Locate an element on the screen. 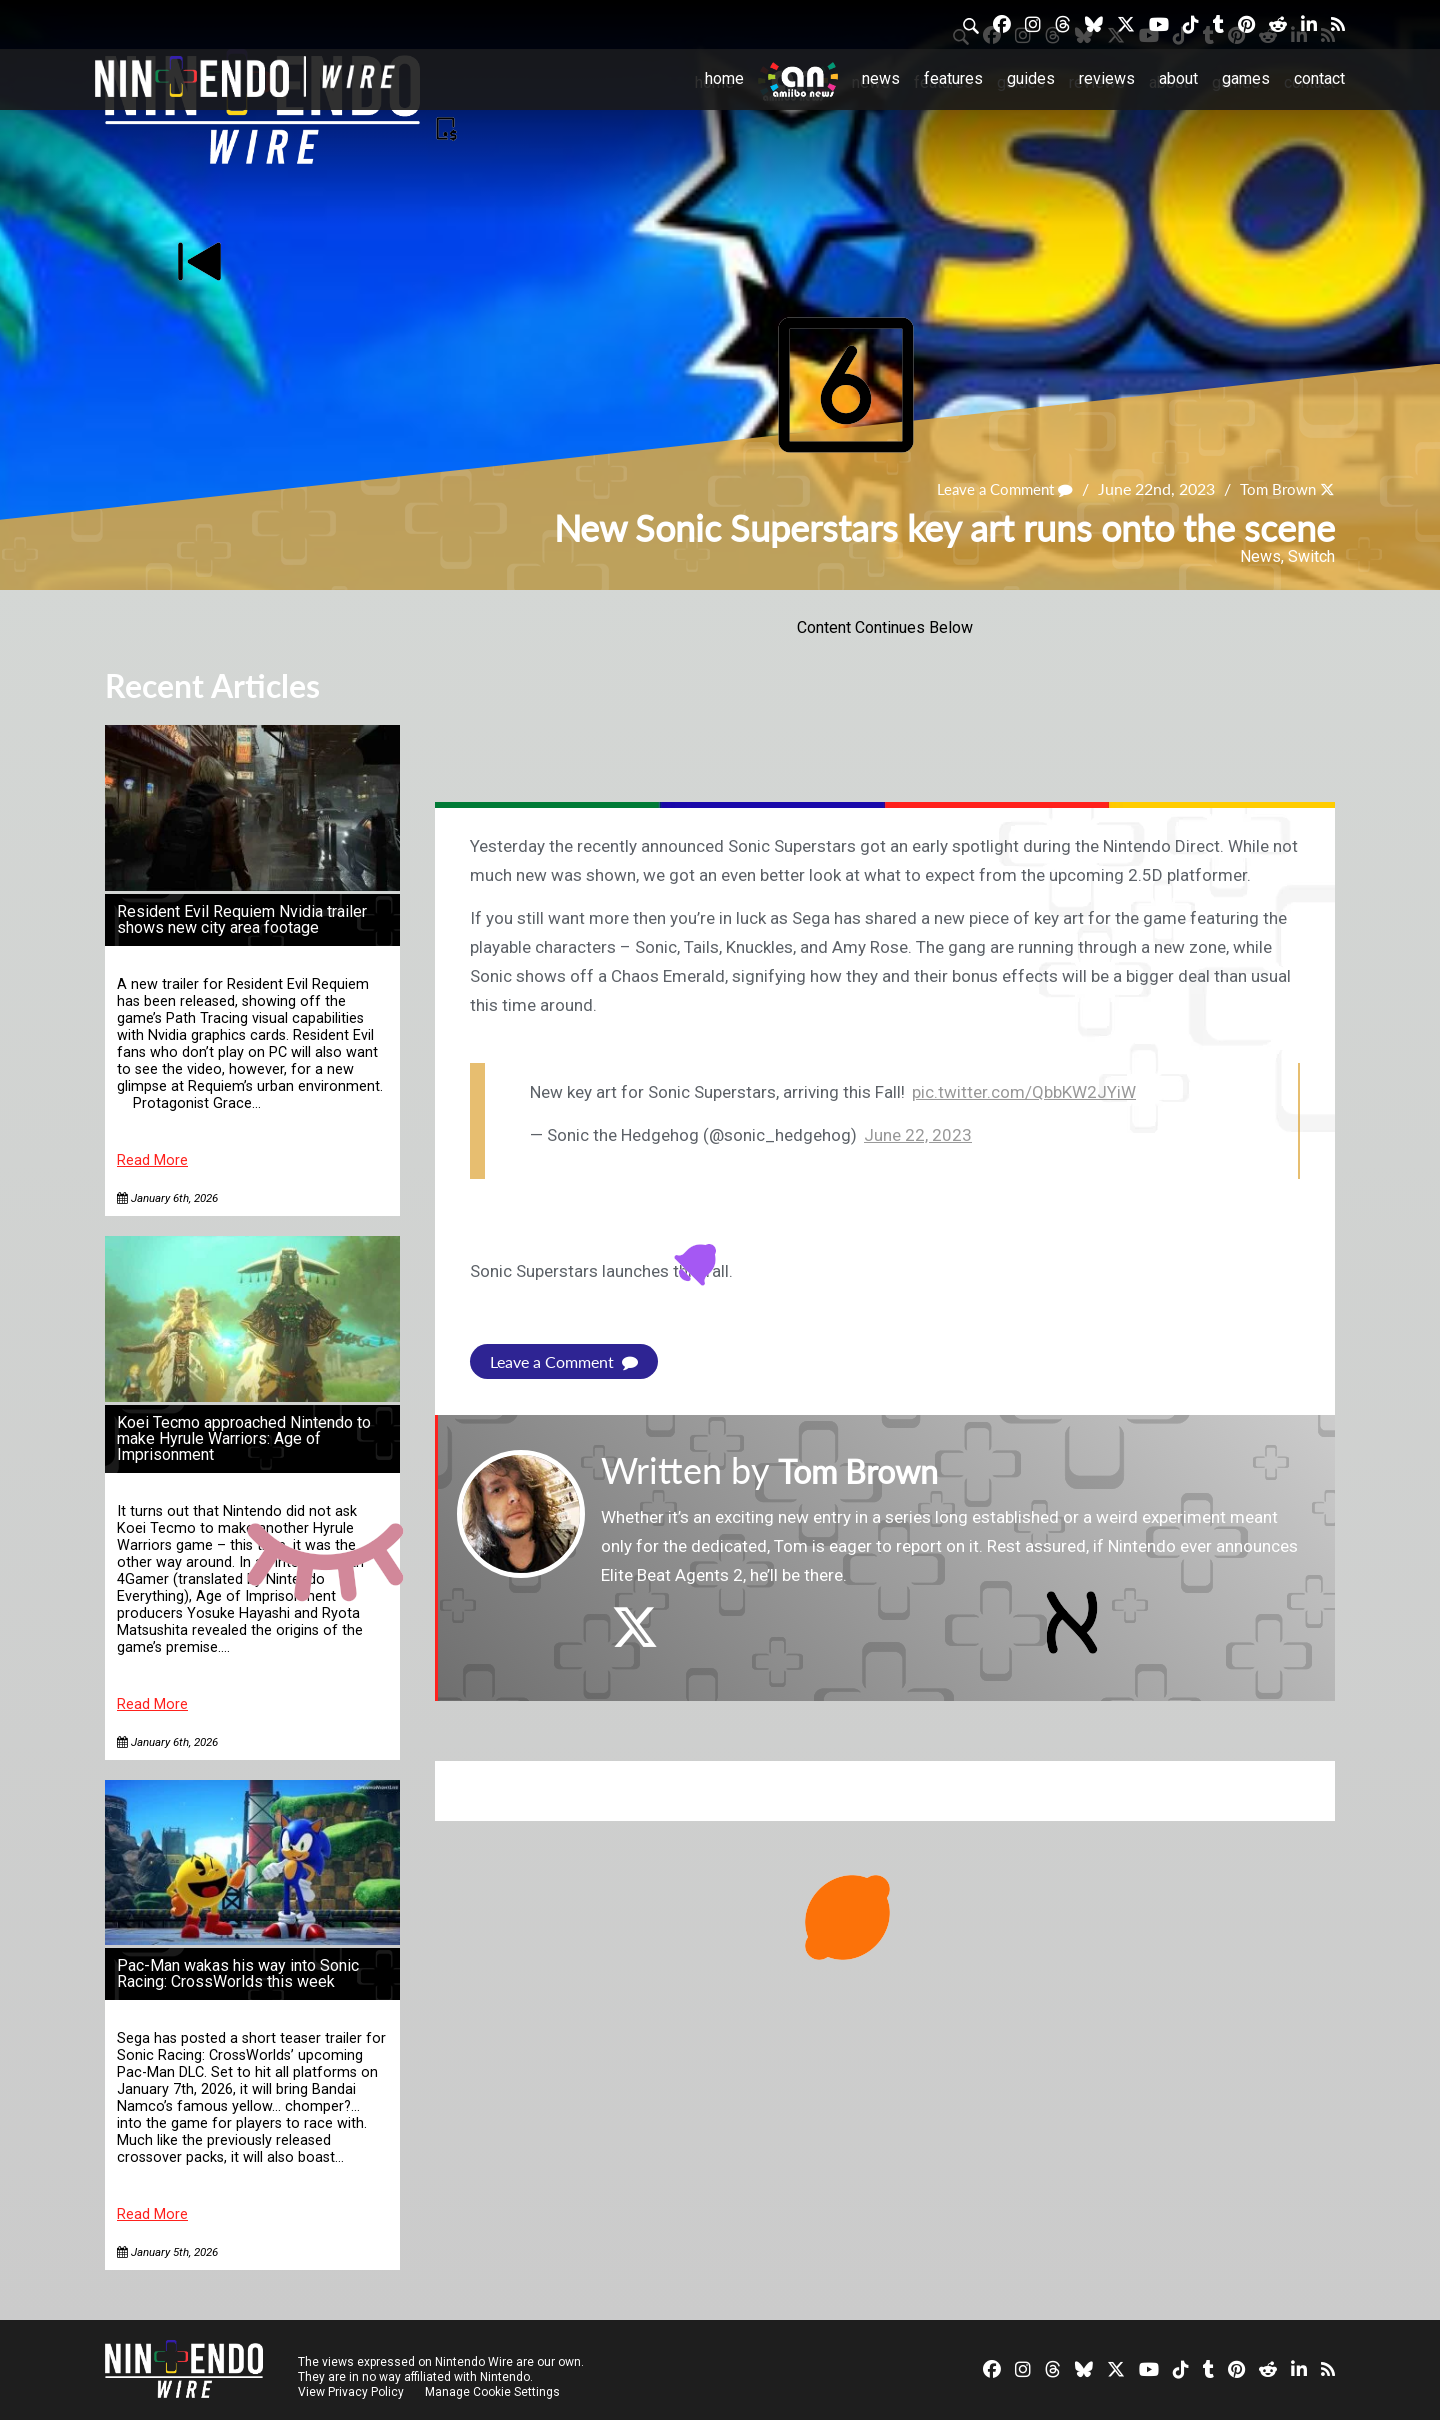 This screenshot has width=1440, height=2420. skip to previous track is located at coordinates (199, 261).